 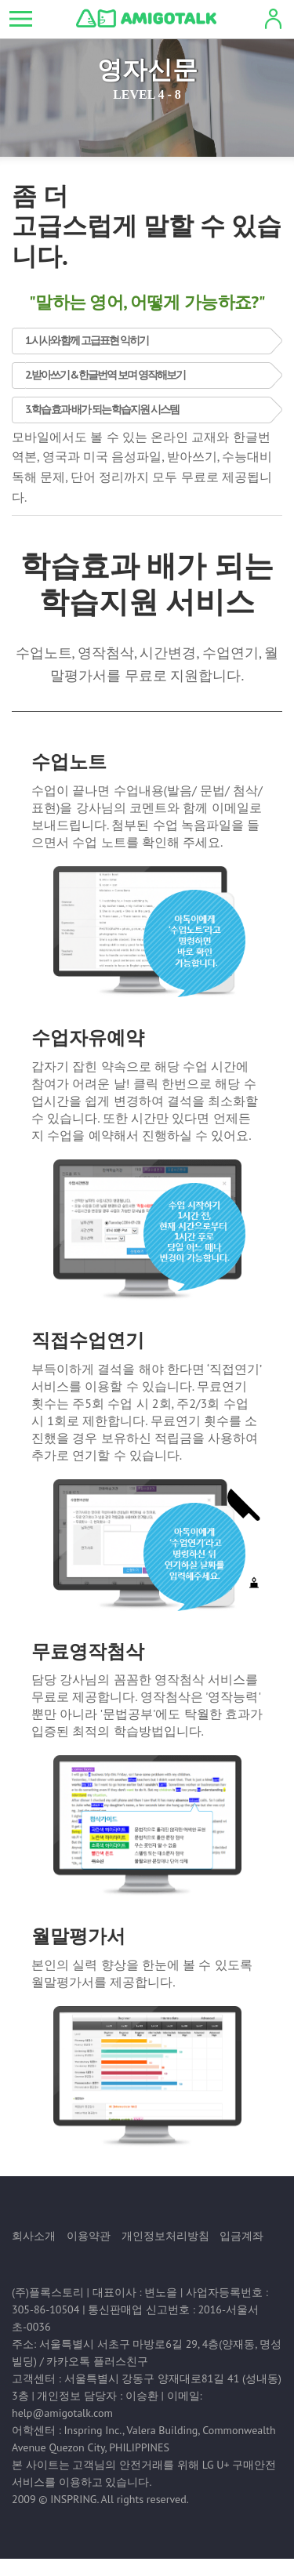 I want to click on access candle or ambient lighting mode, so click(x=254, y=1583).